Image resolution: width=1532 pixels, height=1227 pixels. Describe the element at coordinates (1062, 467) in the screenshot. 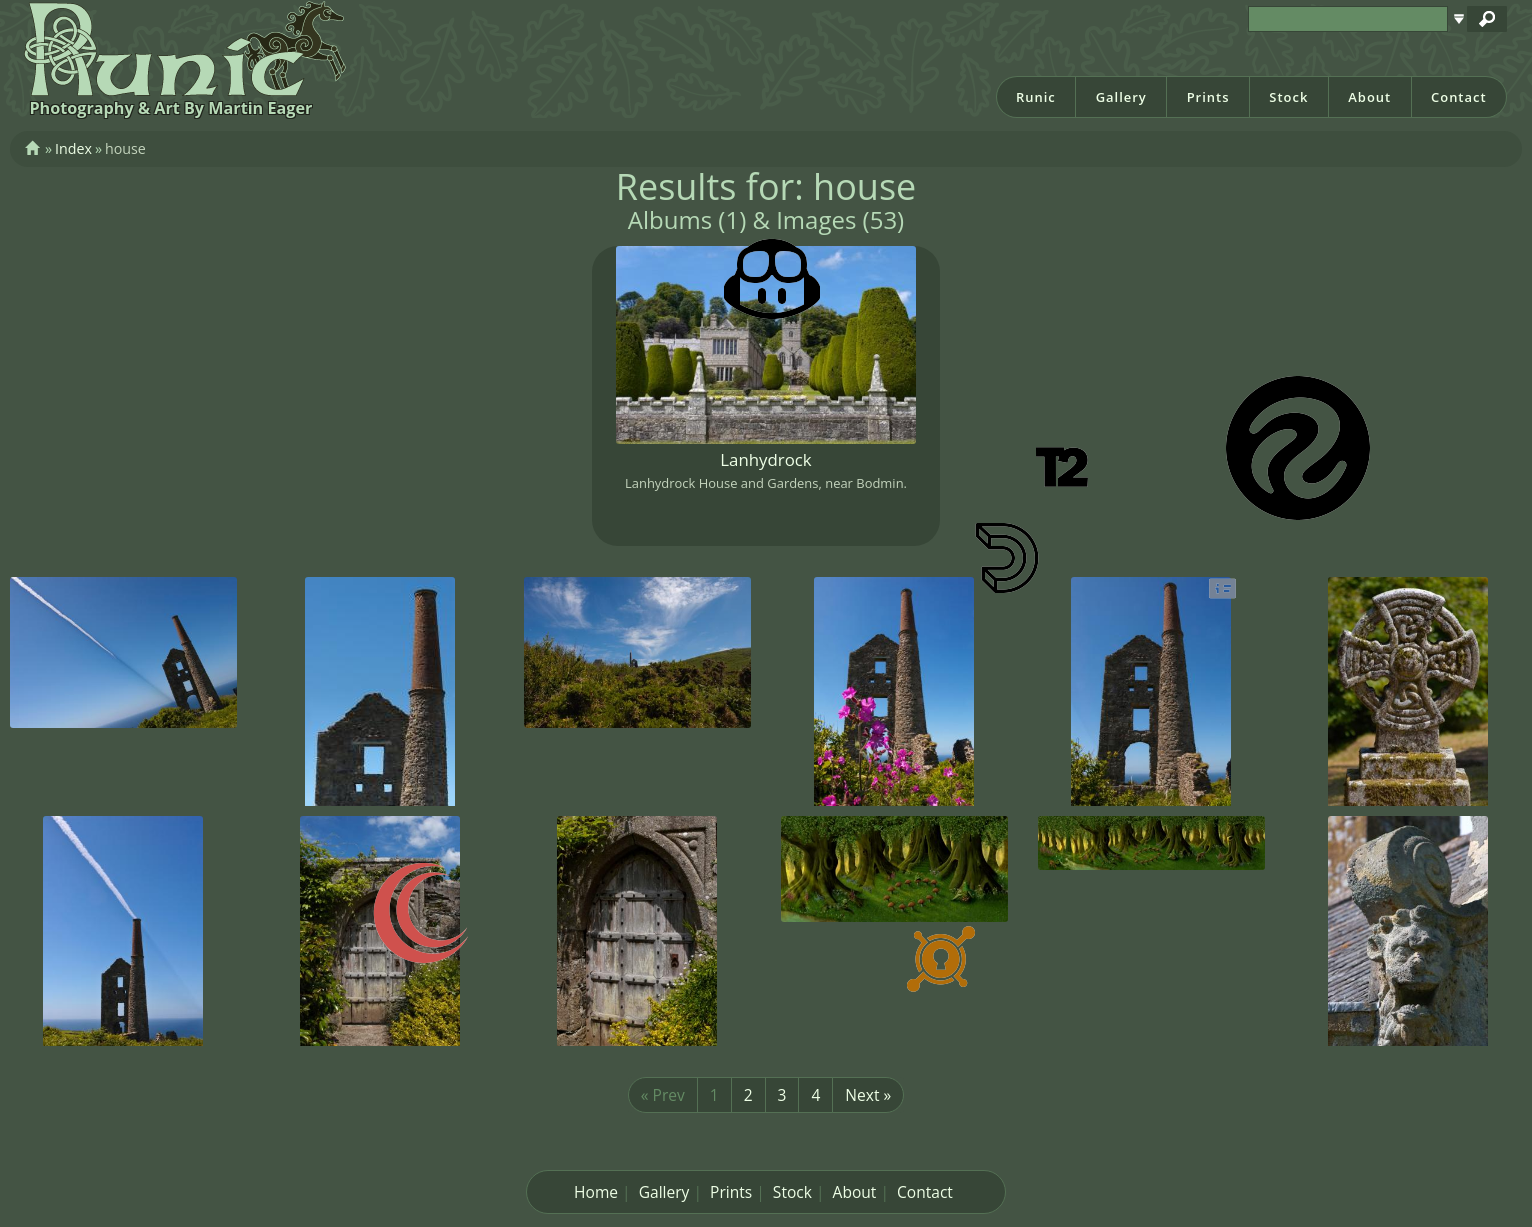

I see `visit take-two interactive software website` at that location.